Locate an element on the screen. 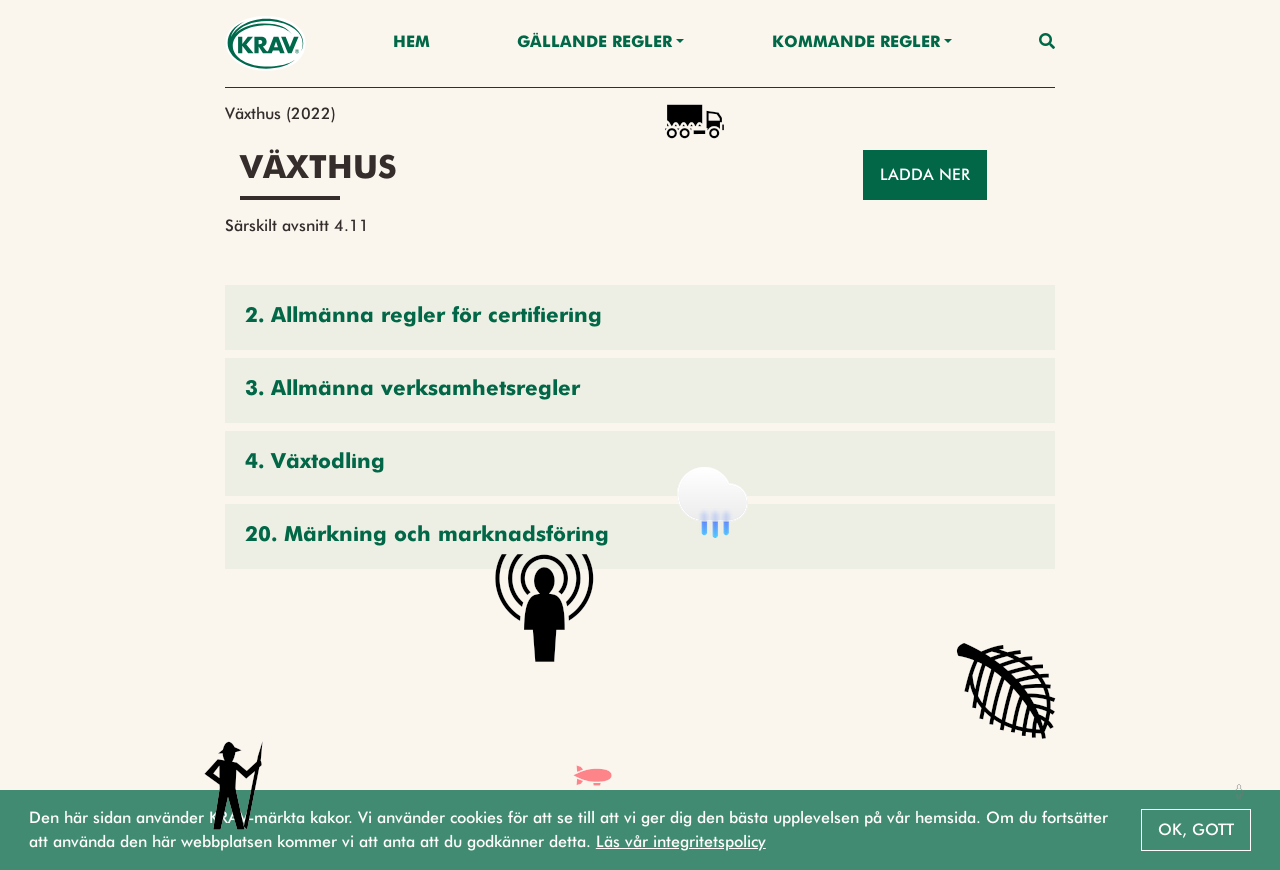 Image resolution: width=1280 pixels, height=870 pixels. track your delivery or shipment is located at coordinates (694, 121).